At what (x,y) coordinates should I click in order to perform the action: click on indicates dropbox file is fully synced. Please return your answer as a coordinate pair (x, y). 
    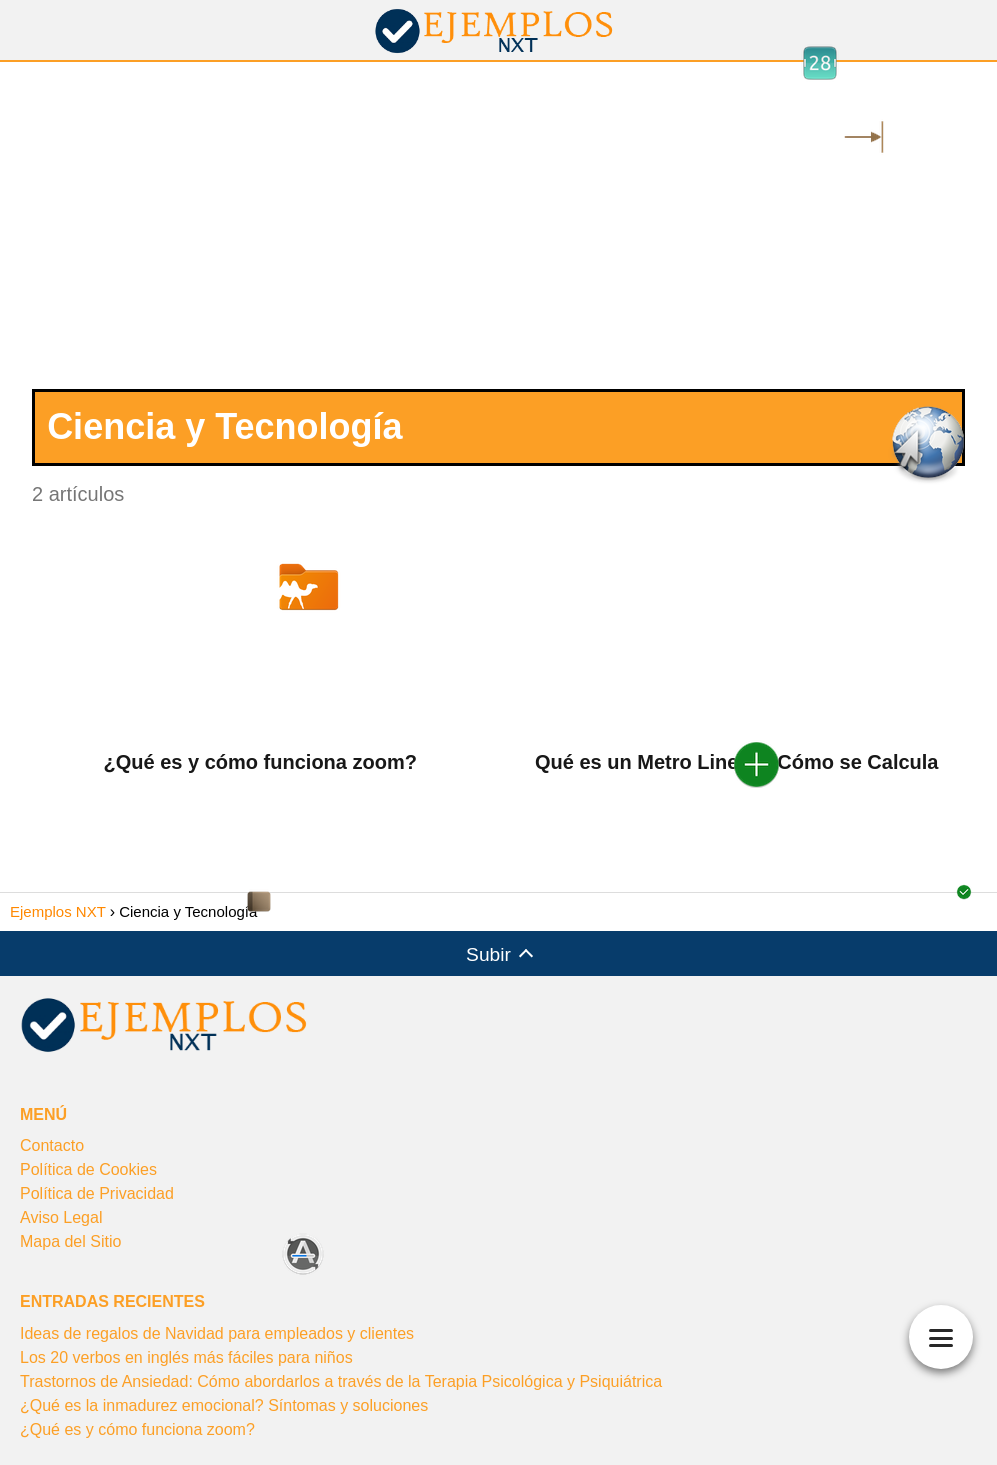
    Looking at the image, I should click on (964, 892).